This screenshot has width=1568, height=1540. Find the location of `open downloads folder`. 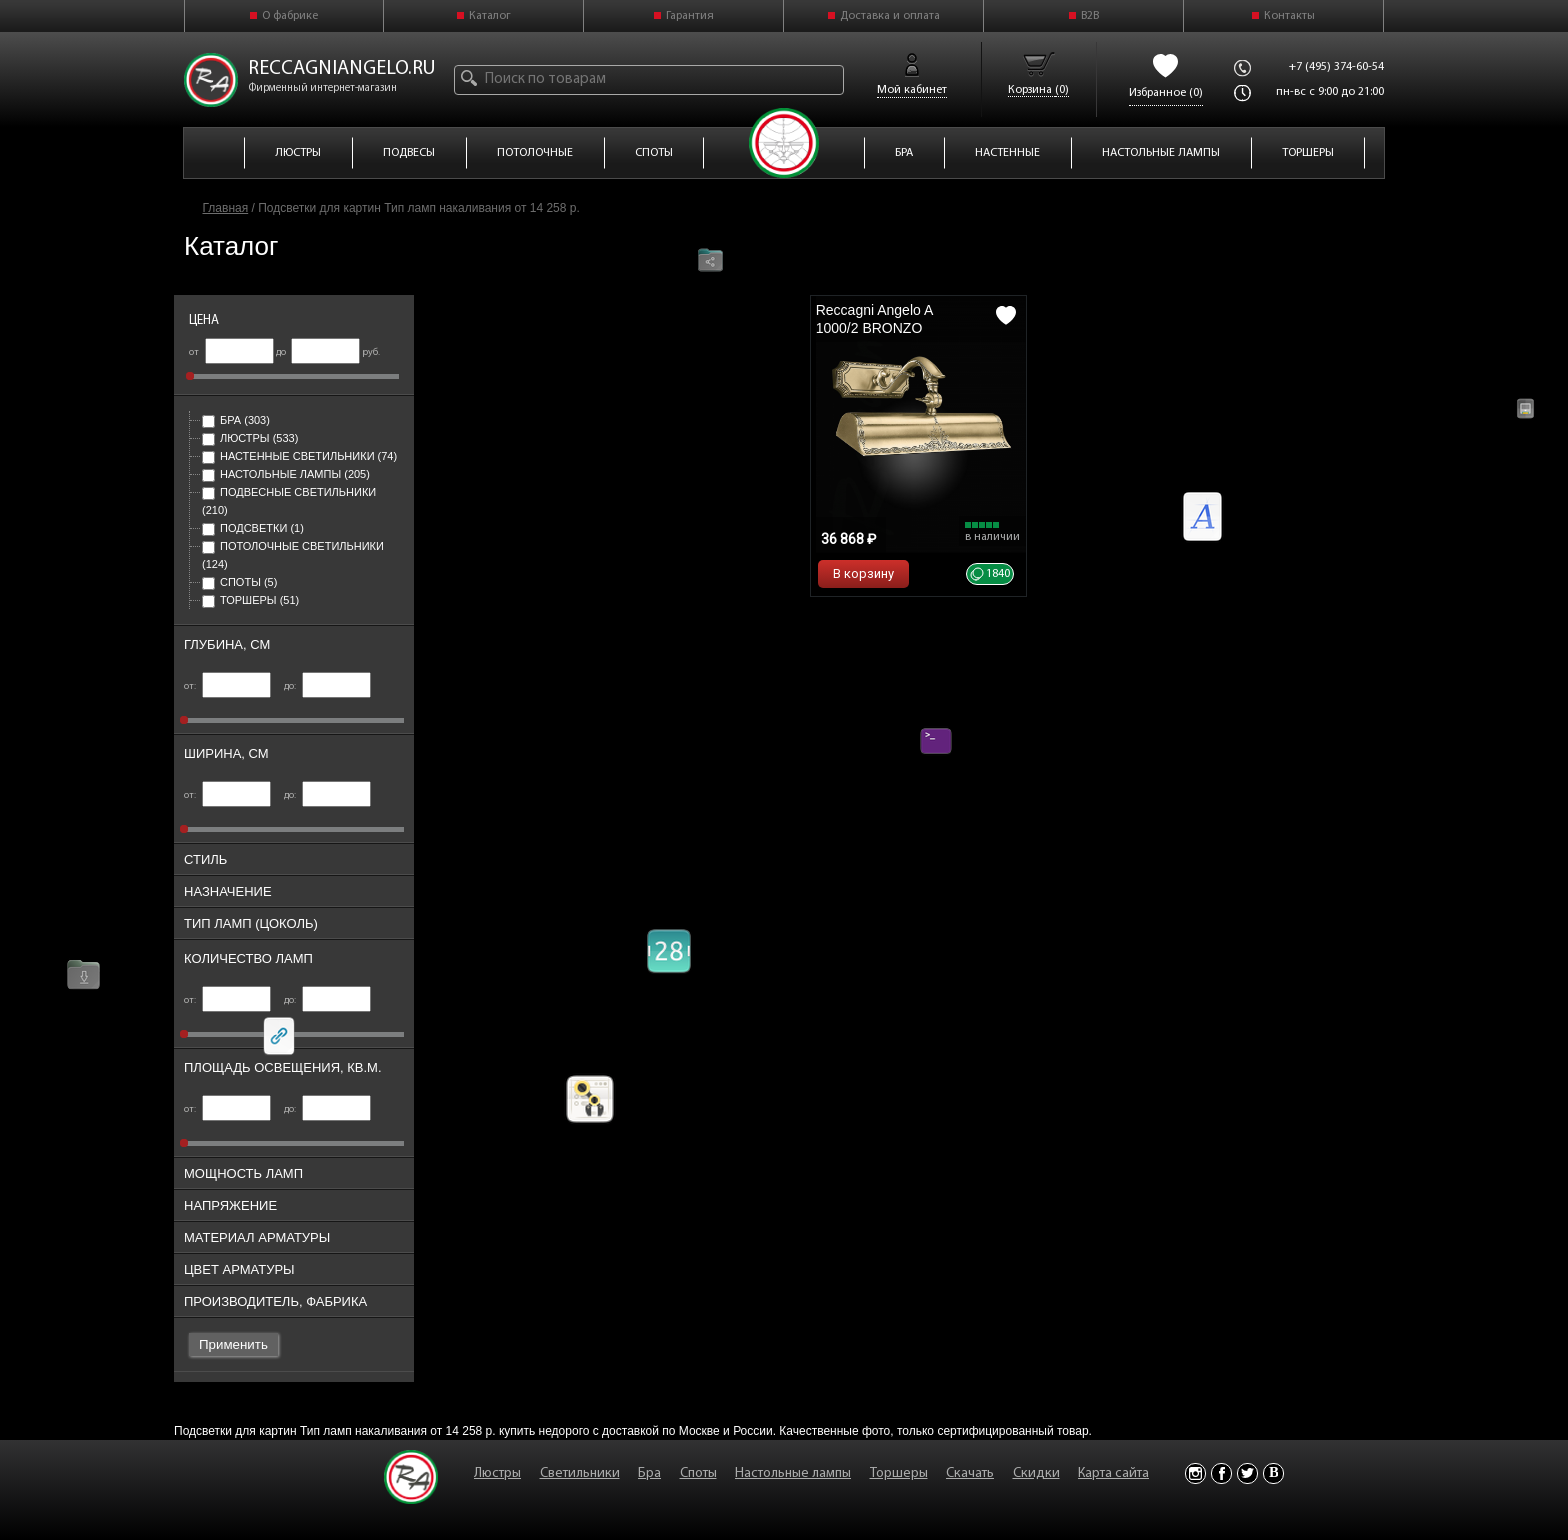

open downloads folder is located at coordinates (83, 974).